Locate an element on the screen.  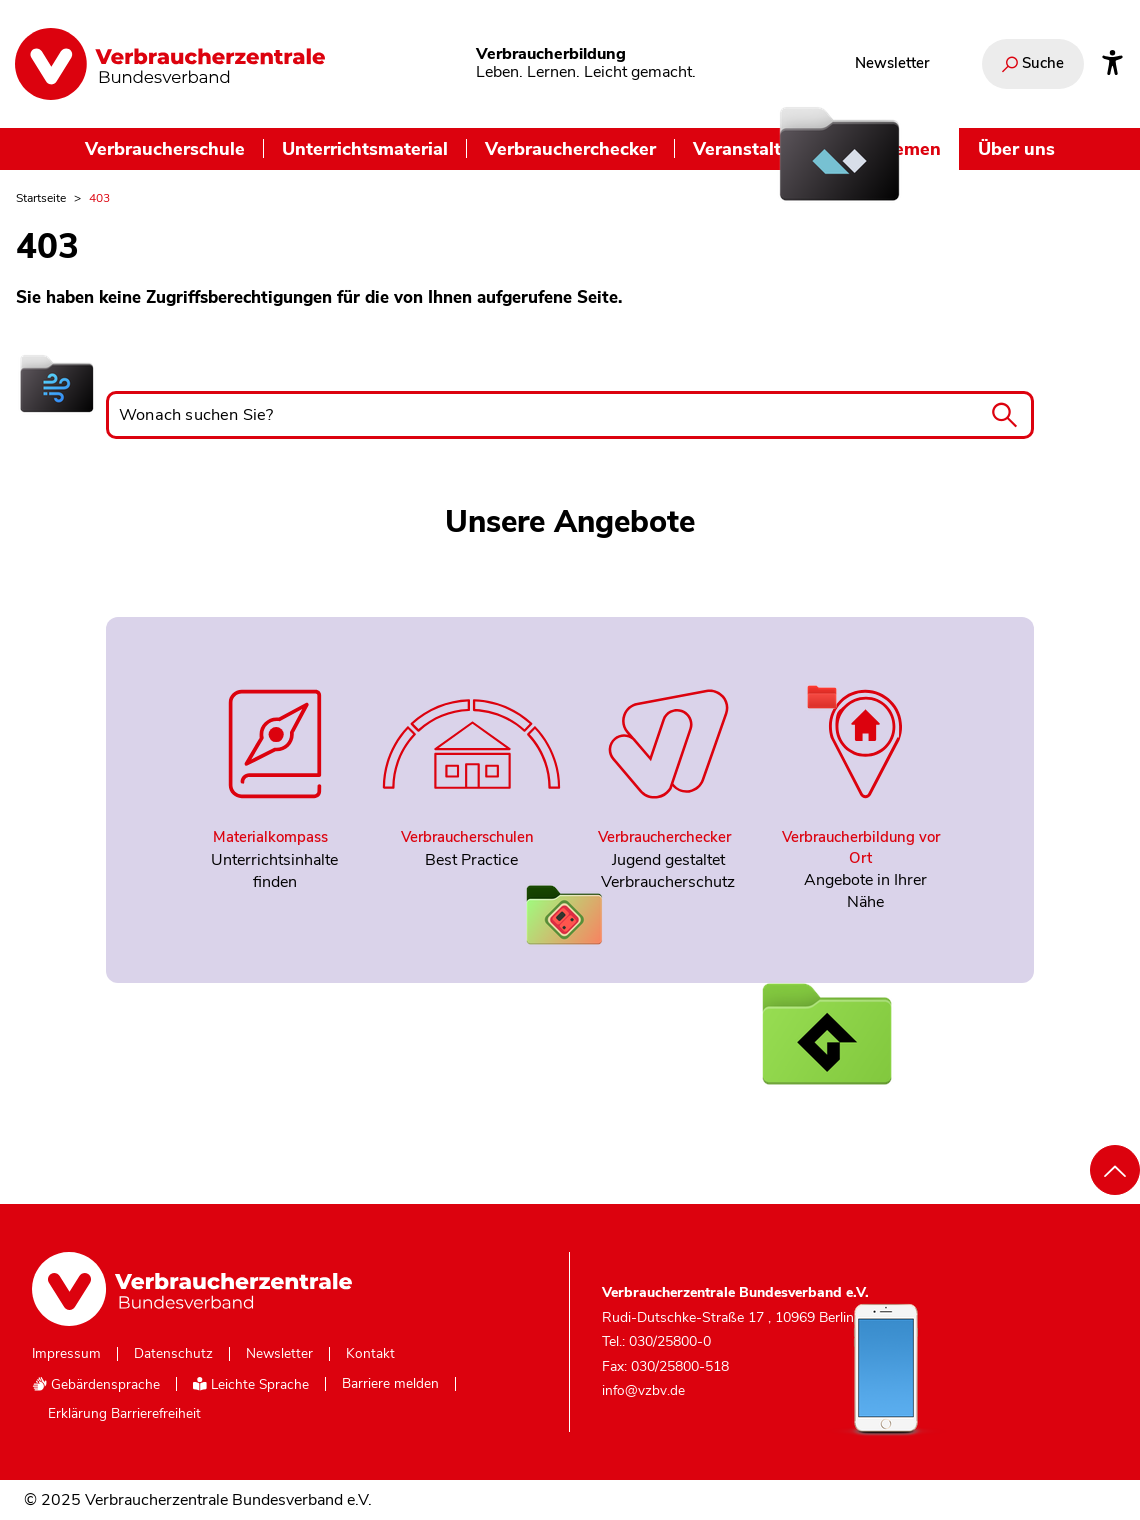
open melonDS emulator files folder is located at coordinates (564, 917).